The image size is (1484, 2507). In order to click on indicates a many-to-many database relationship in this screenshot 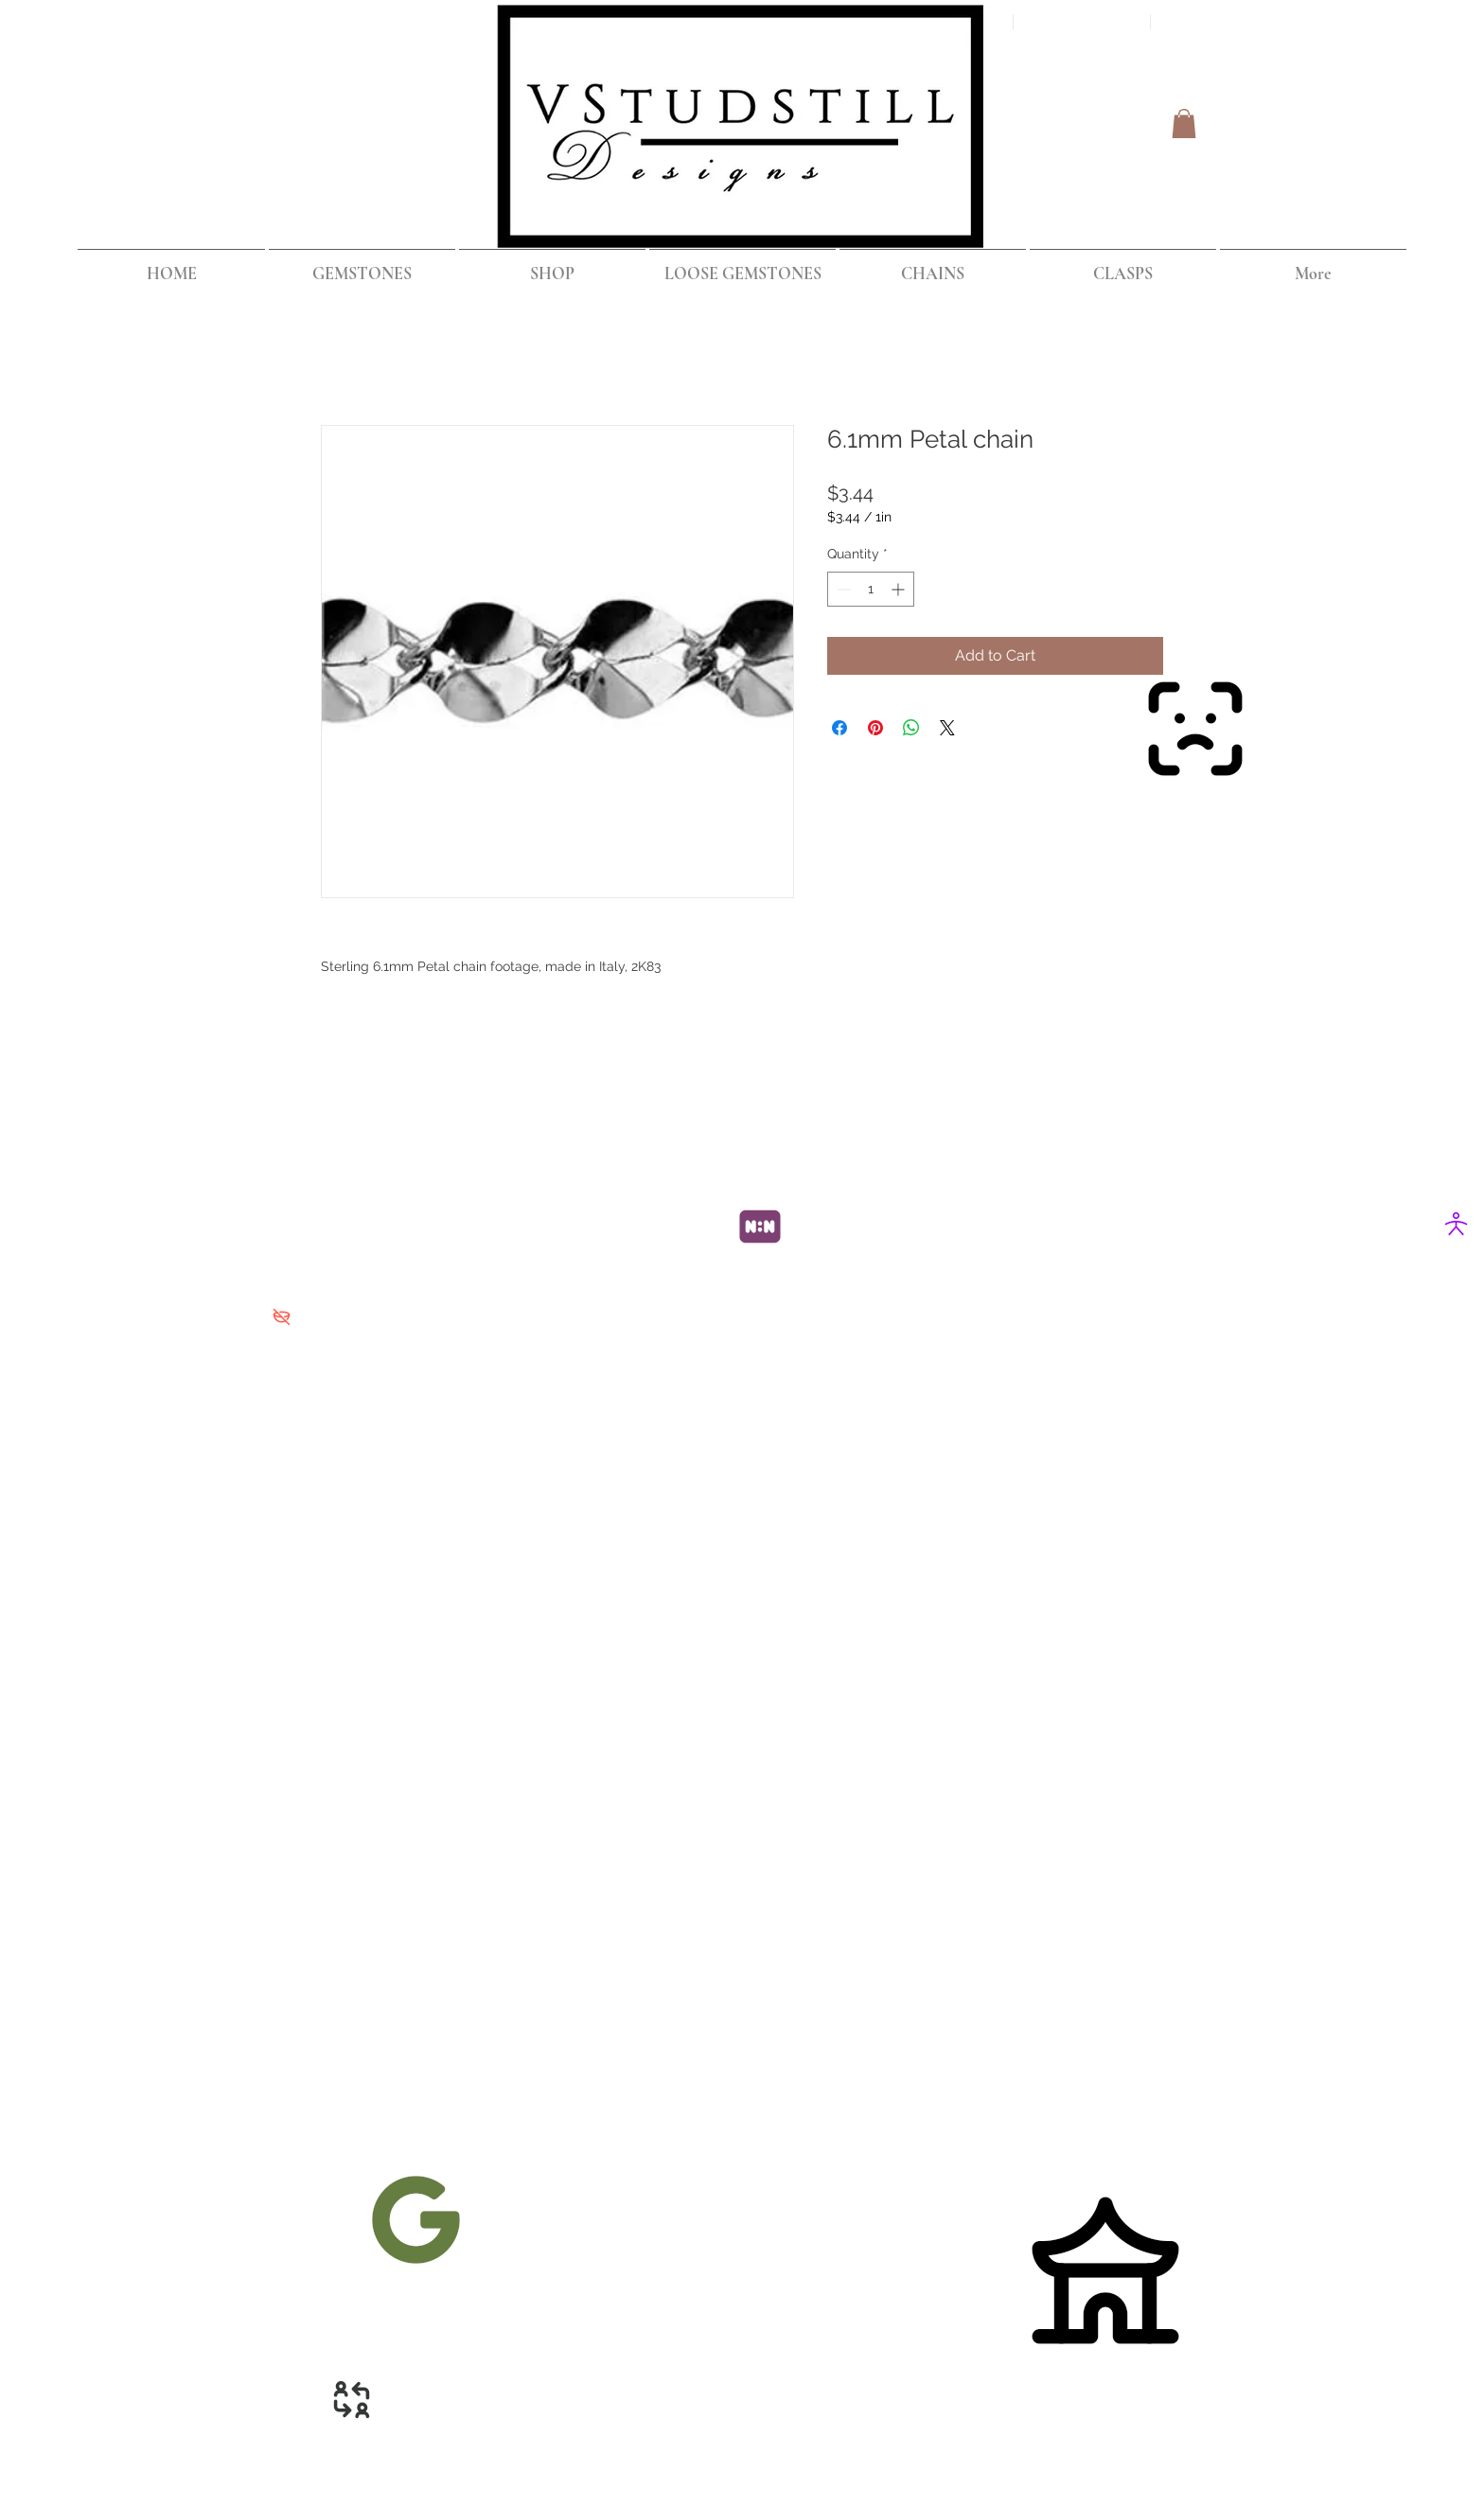, I will do `click(760, 1227)`.